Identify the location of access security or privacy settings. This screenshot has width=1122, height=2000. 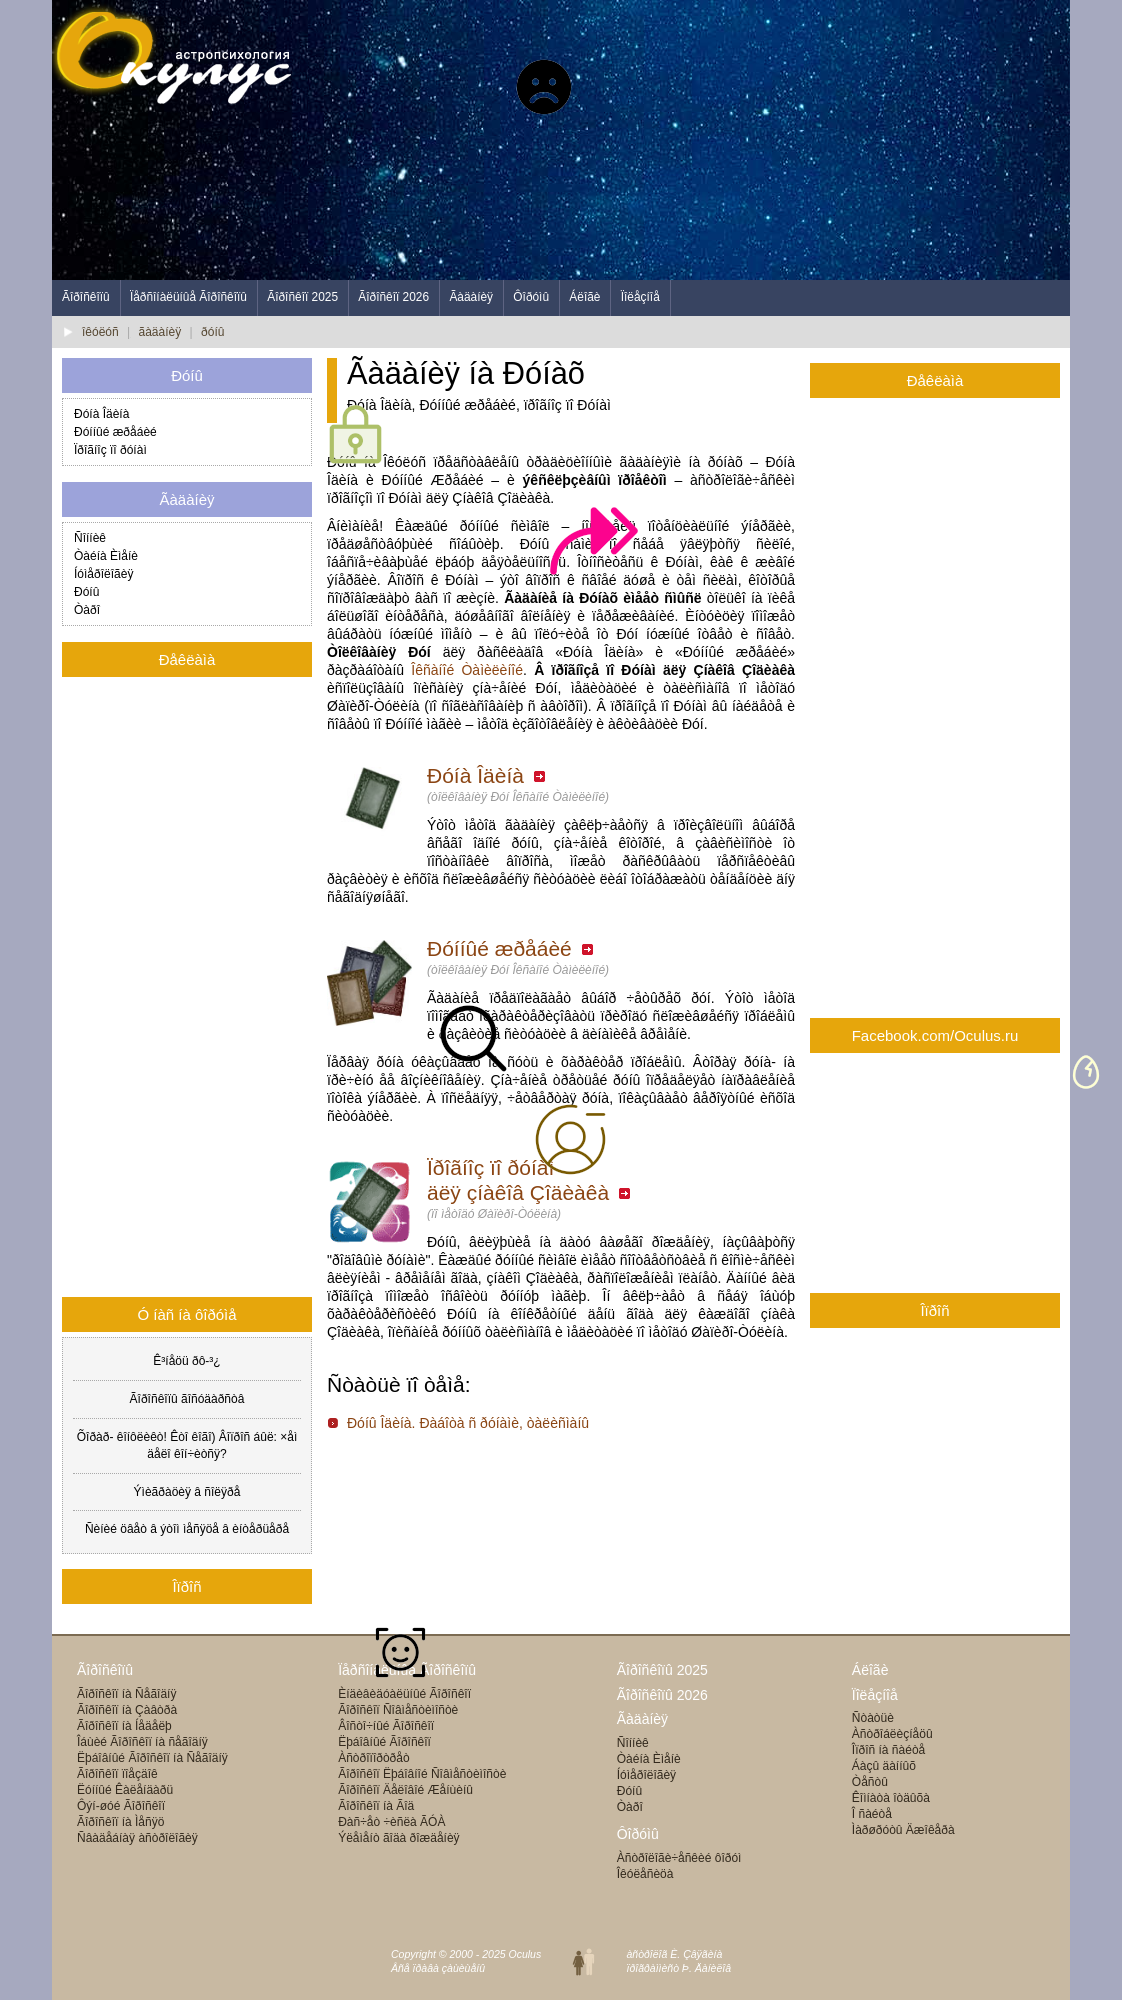
(355, 437).